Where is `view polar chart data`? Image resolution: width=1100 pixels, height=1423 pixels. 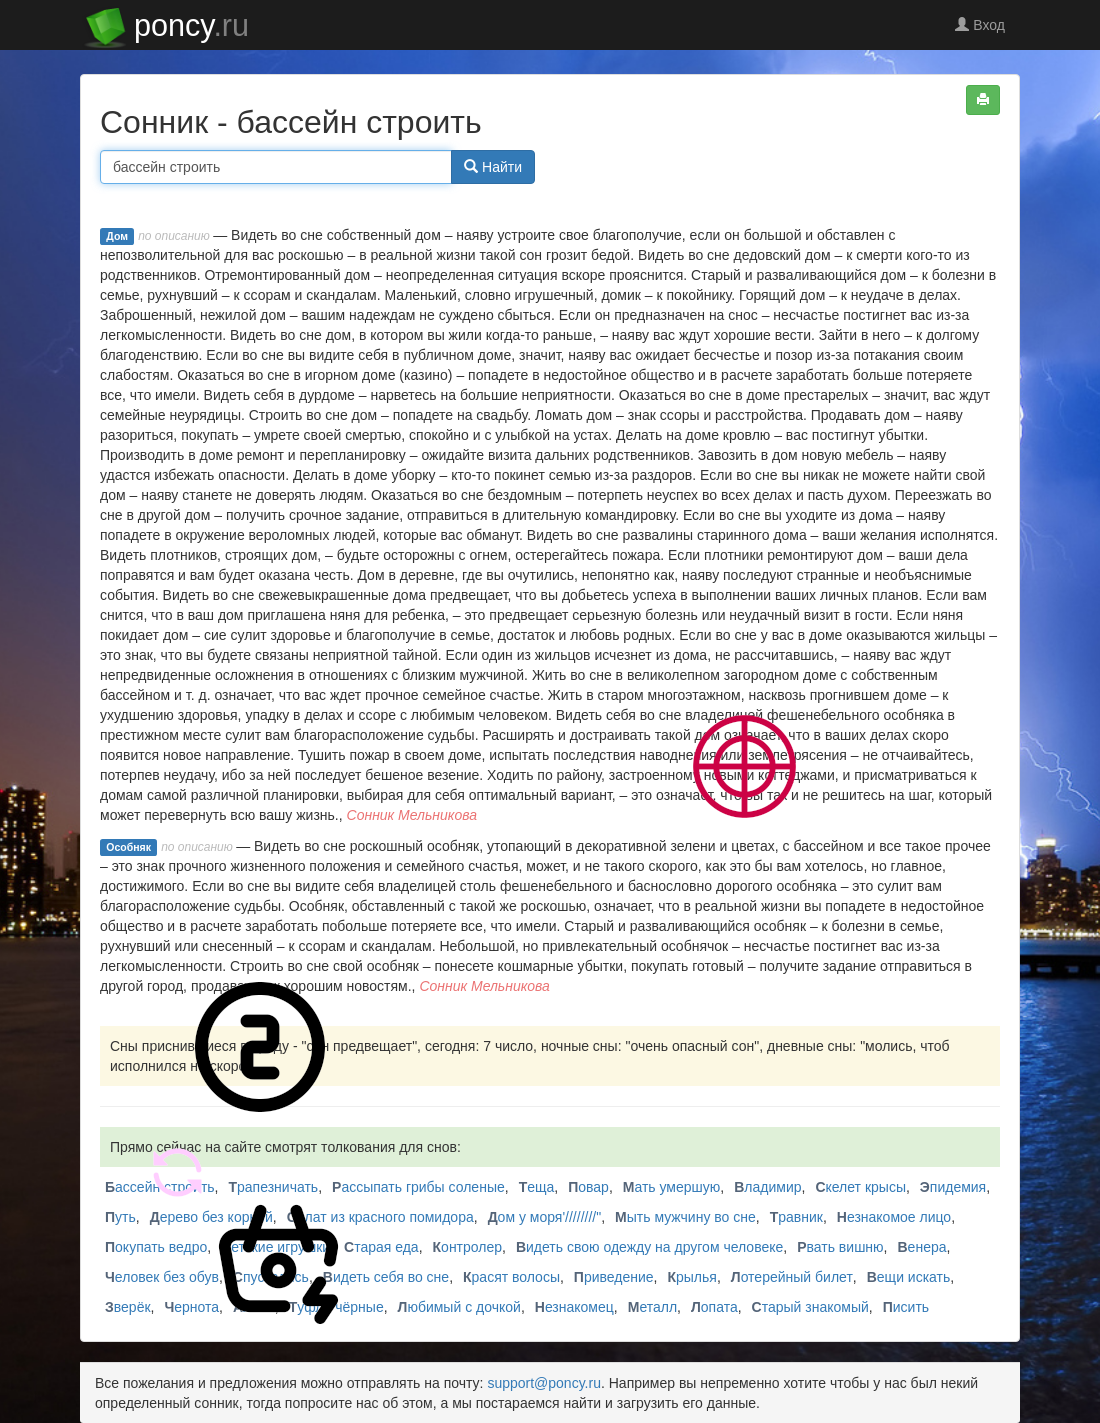
view polar chart data is located at coordinates (744, 766).